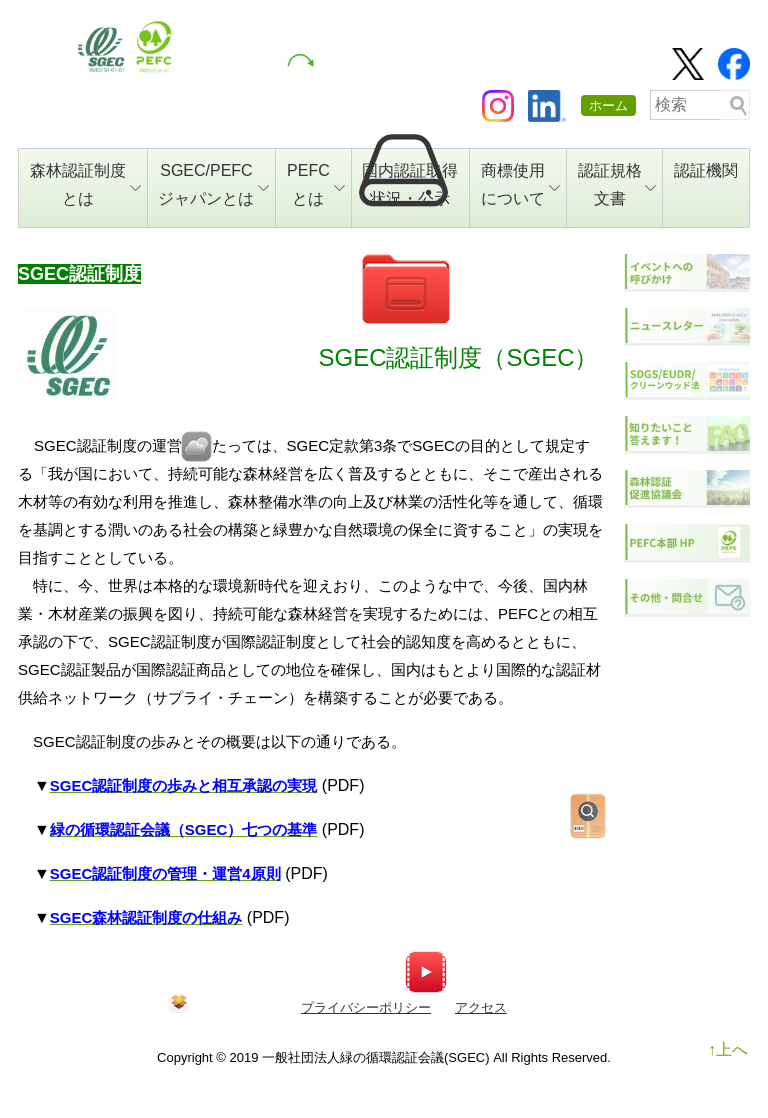 The height and width of the screenshot is (1118, 768). Describe the element at coordinates (406, 289) in the screenshot. I see `open desktop folder` at that location.